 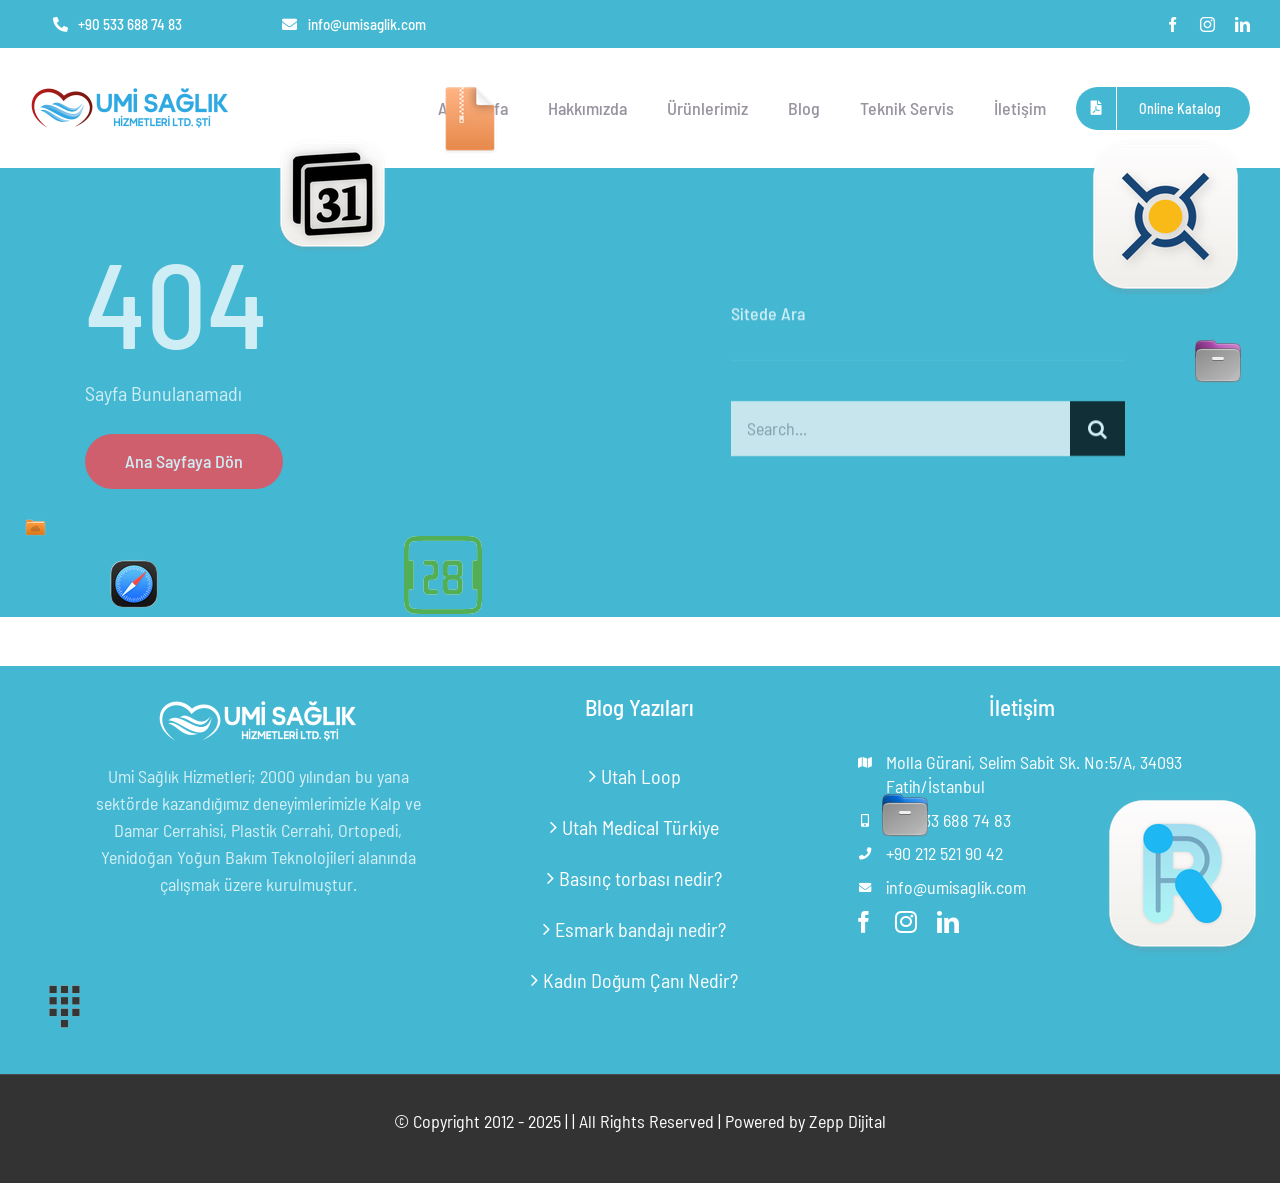 I want to click on open Safari web browser, so click(x=134, y=584).